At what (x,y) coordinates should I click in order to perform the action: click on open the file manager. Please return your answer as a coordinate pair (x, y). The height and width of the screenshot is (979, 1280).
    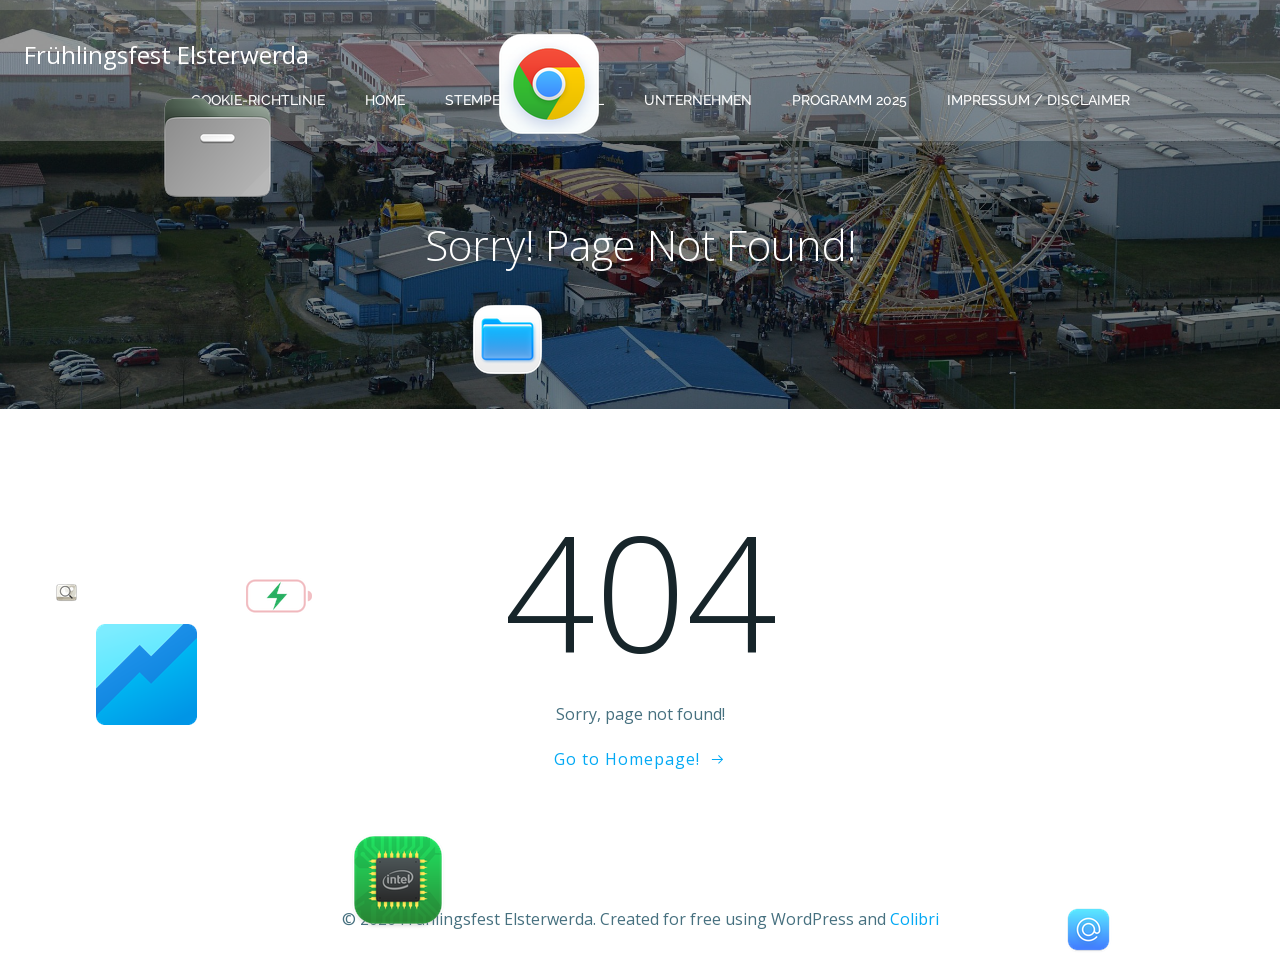
    Looking at the image, I should click on (217, 147).